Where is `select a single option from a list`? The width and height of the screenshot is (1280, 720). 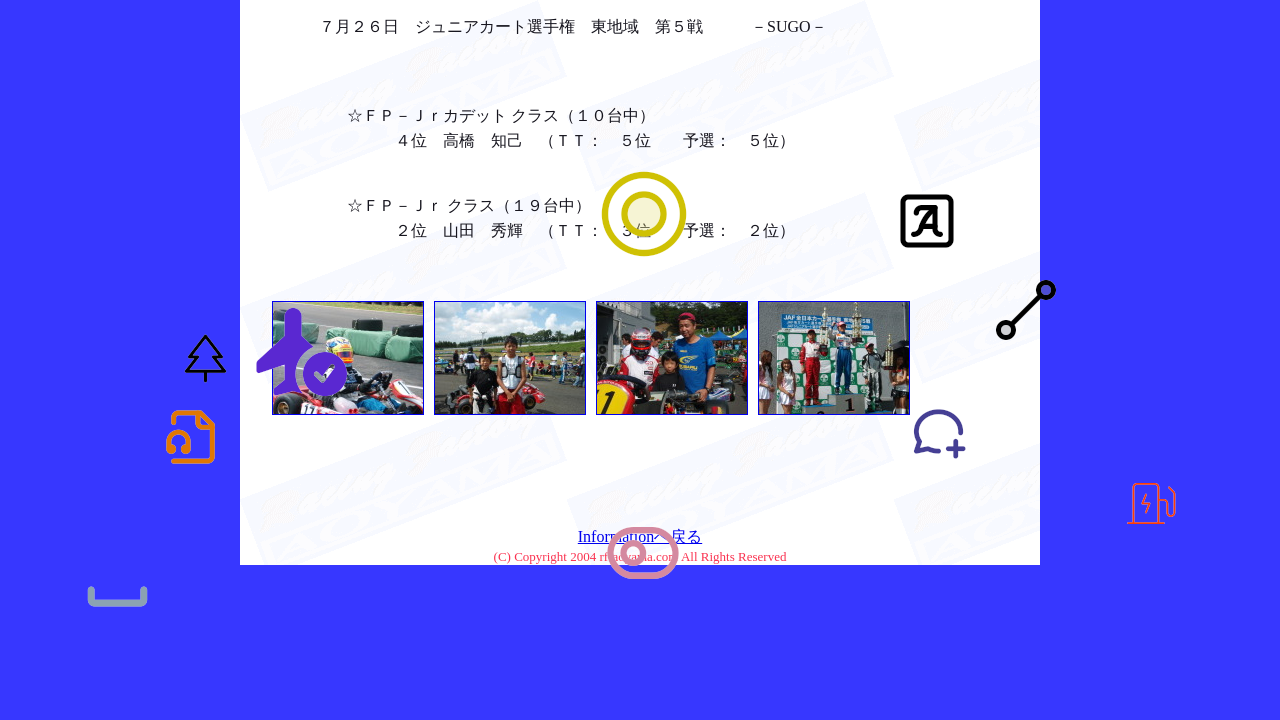 select a single option from a list is located at coordinates (644, 214).